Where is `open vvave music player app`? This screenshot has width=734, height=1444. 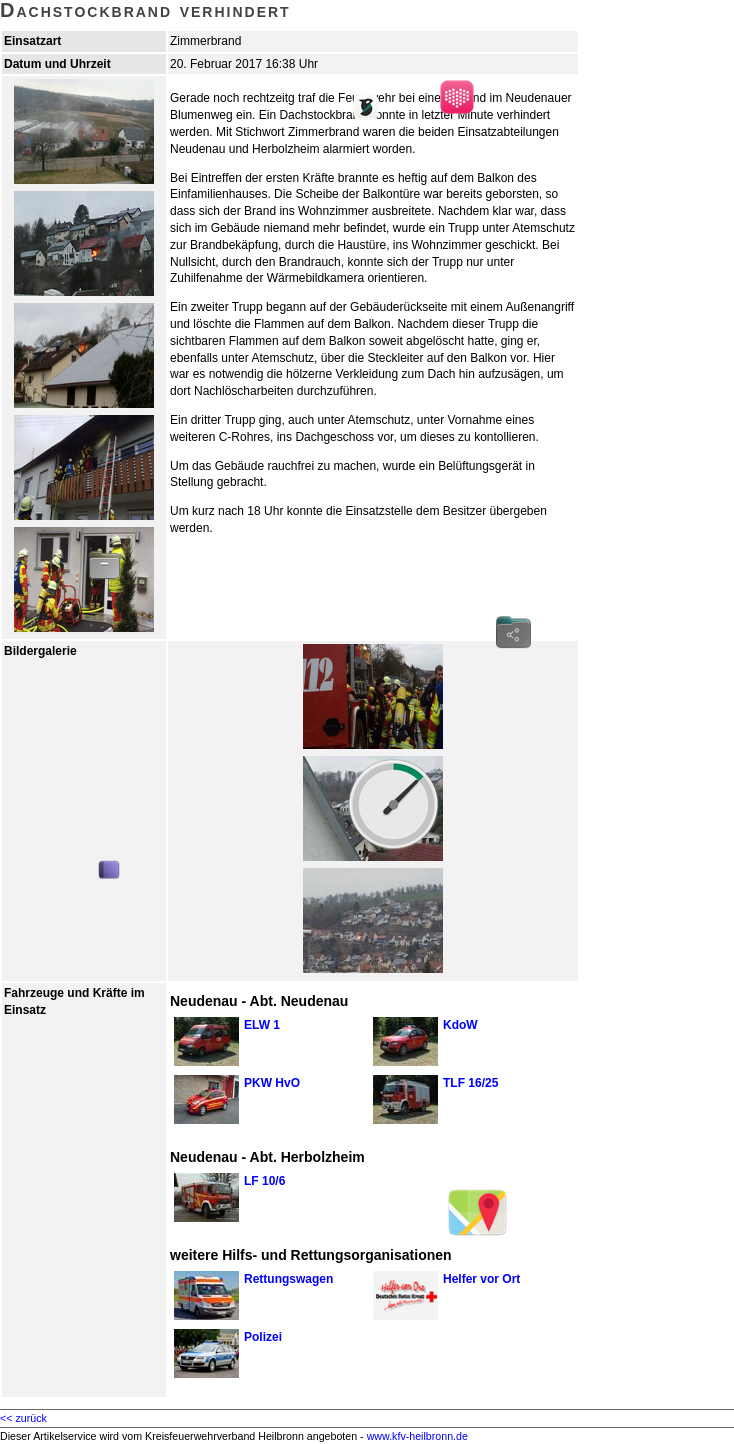 open vvave music player app is located at coordinates (457, 97).